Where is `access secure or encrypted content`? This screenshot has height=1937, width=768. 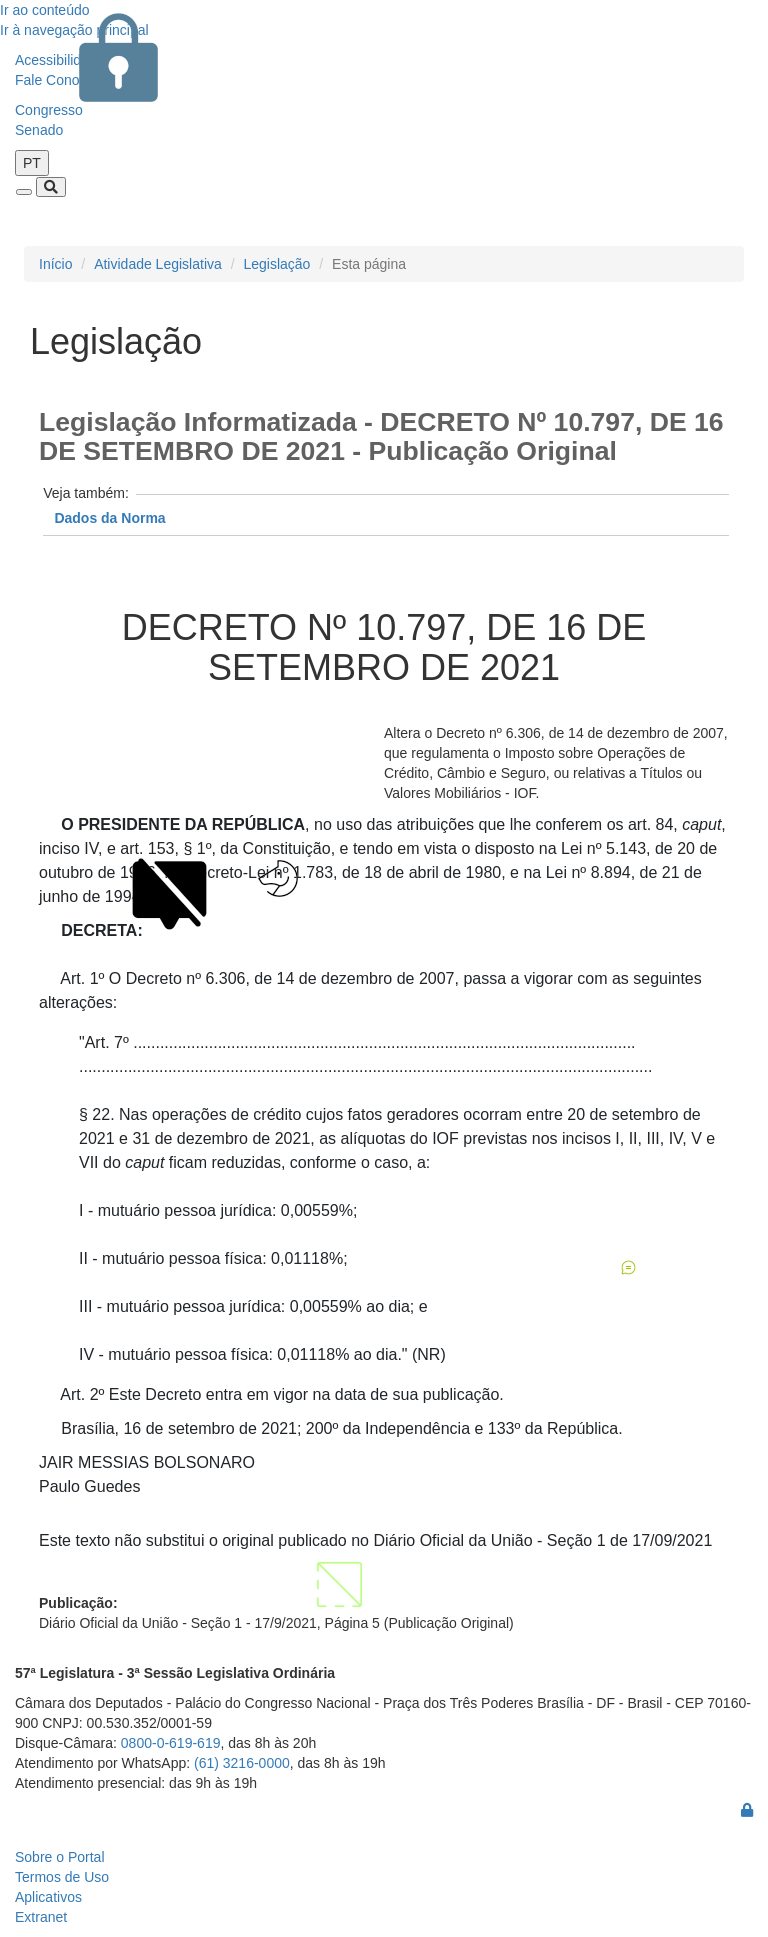
access secure or encrypted content is located at coordinates (118, 62).